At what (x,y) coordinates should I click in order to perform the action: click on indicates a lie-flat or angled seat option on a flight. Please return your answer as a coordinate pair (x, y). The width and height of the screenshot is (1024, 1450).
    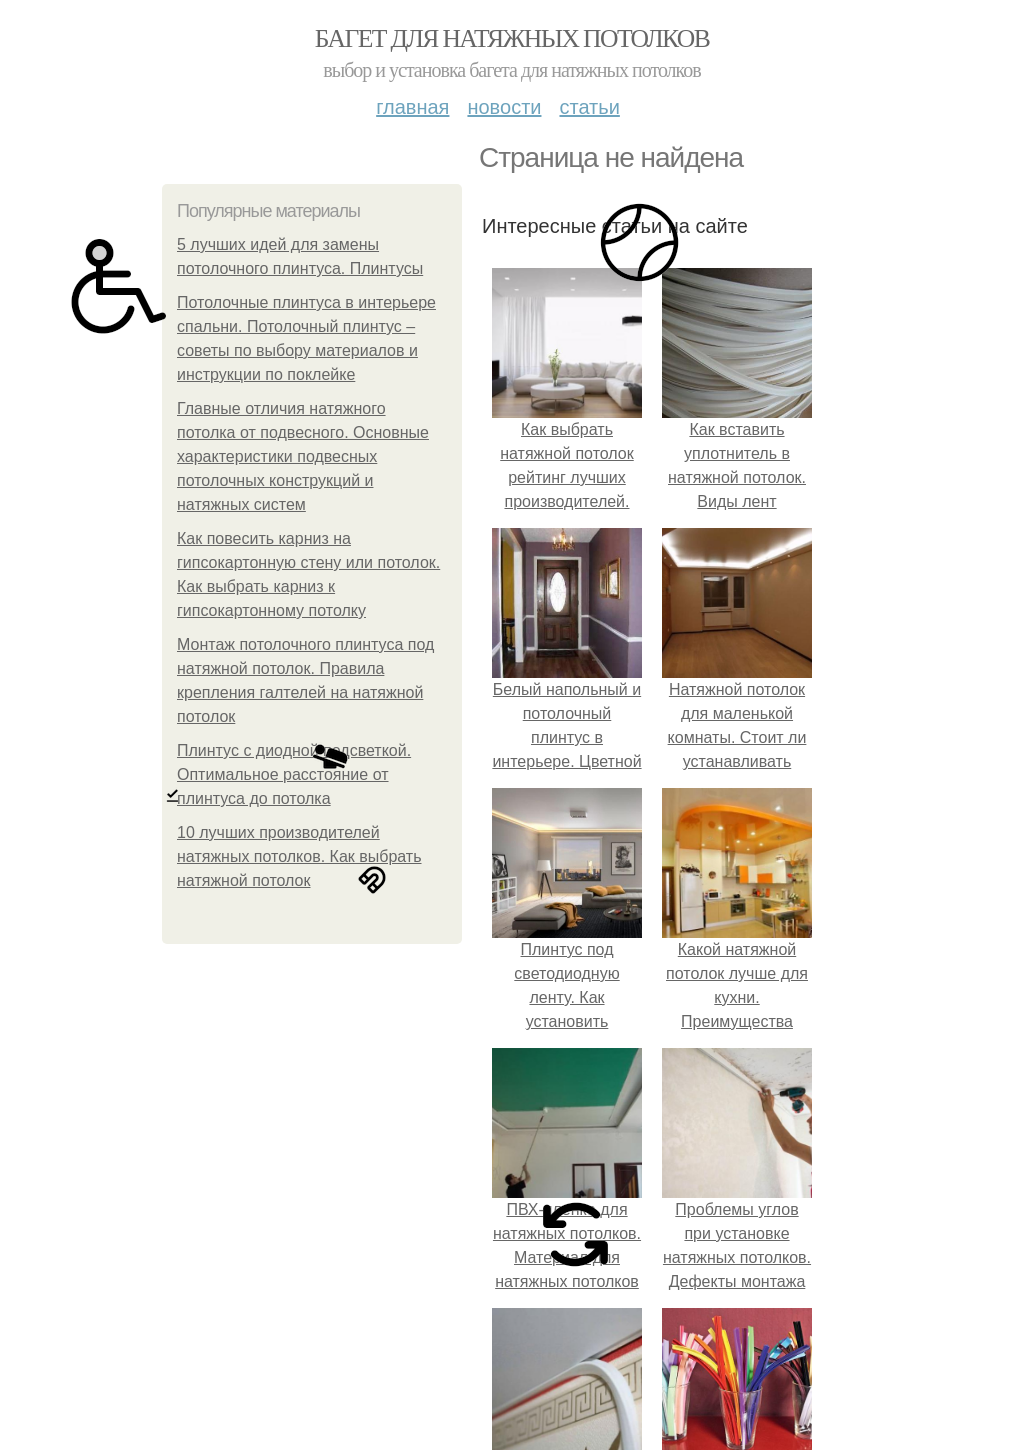
    Looking at the image, I should click on (330, 757).